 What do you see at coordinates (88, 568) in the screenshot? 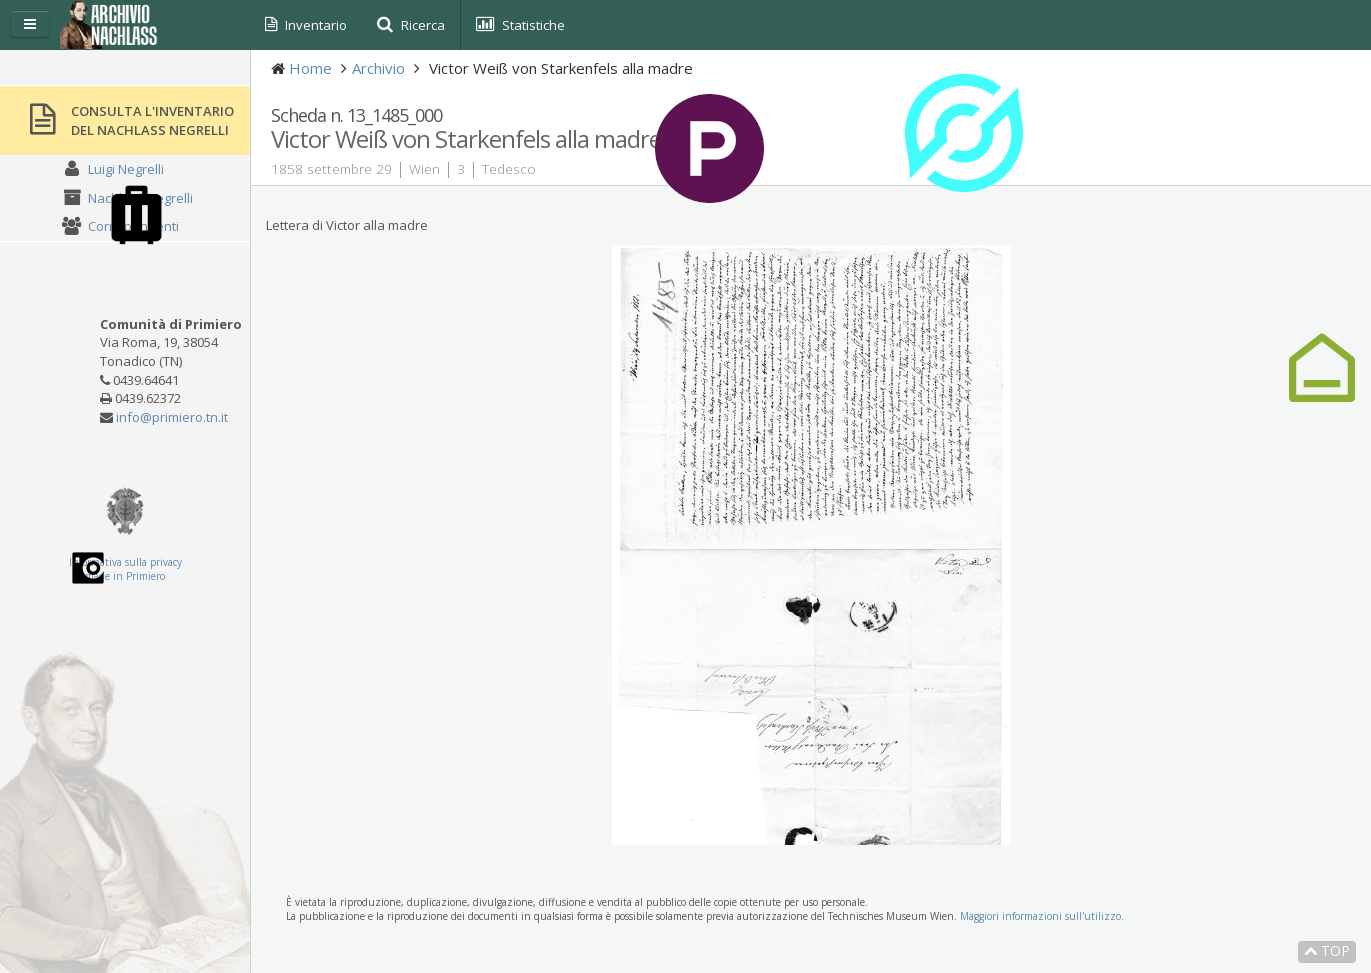
I see `access photo gallery or camera roll` at bounding box center [88, 568].